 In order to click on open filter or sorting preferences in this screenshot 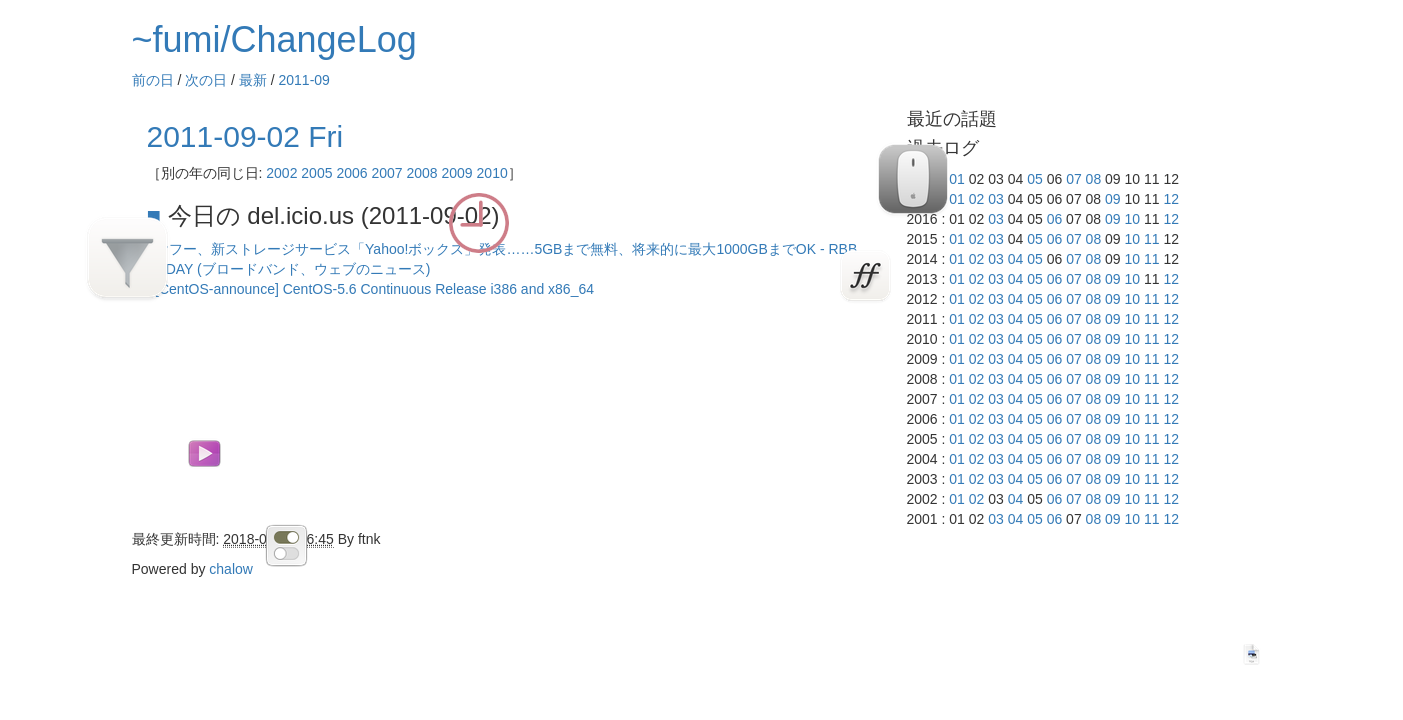, I will do `click(127, 257)`.